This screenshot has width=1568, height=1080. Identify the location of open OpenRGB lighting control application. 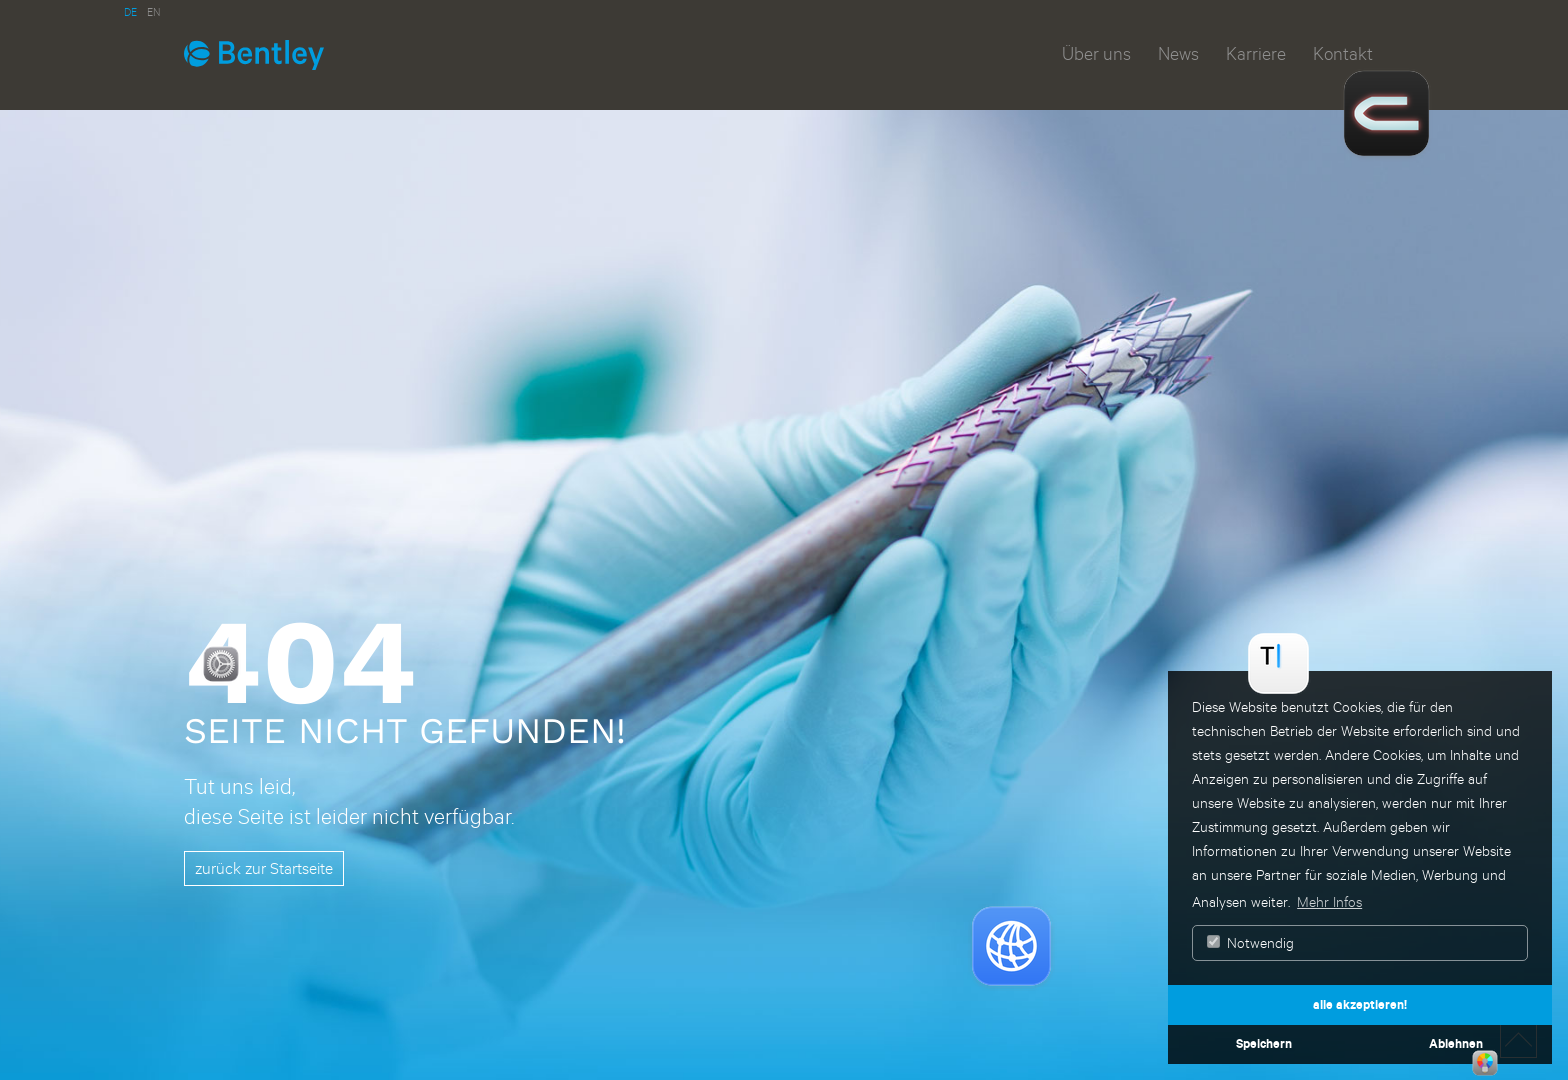
(1485, 1063).